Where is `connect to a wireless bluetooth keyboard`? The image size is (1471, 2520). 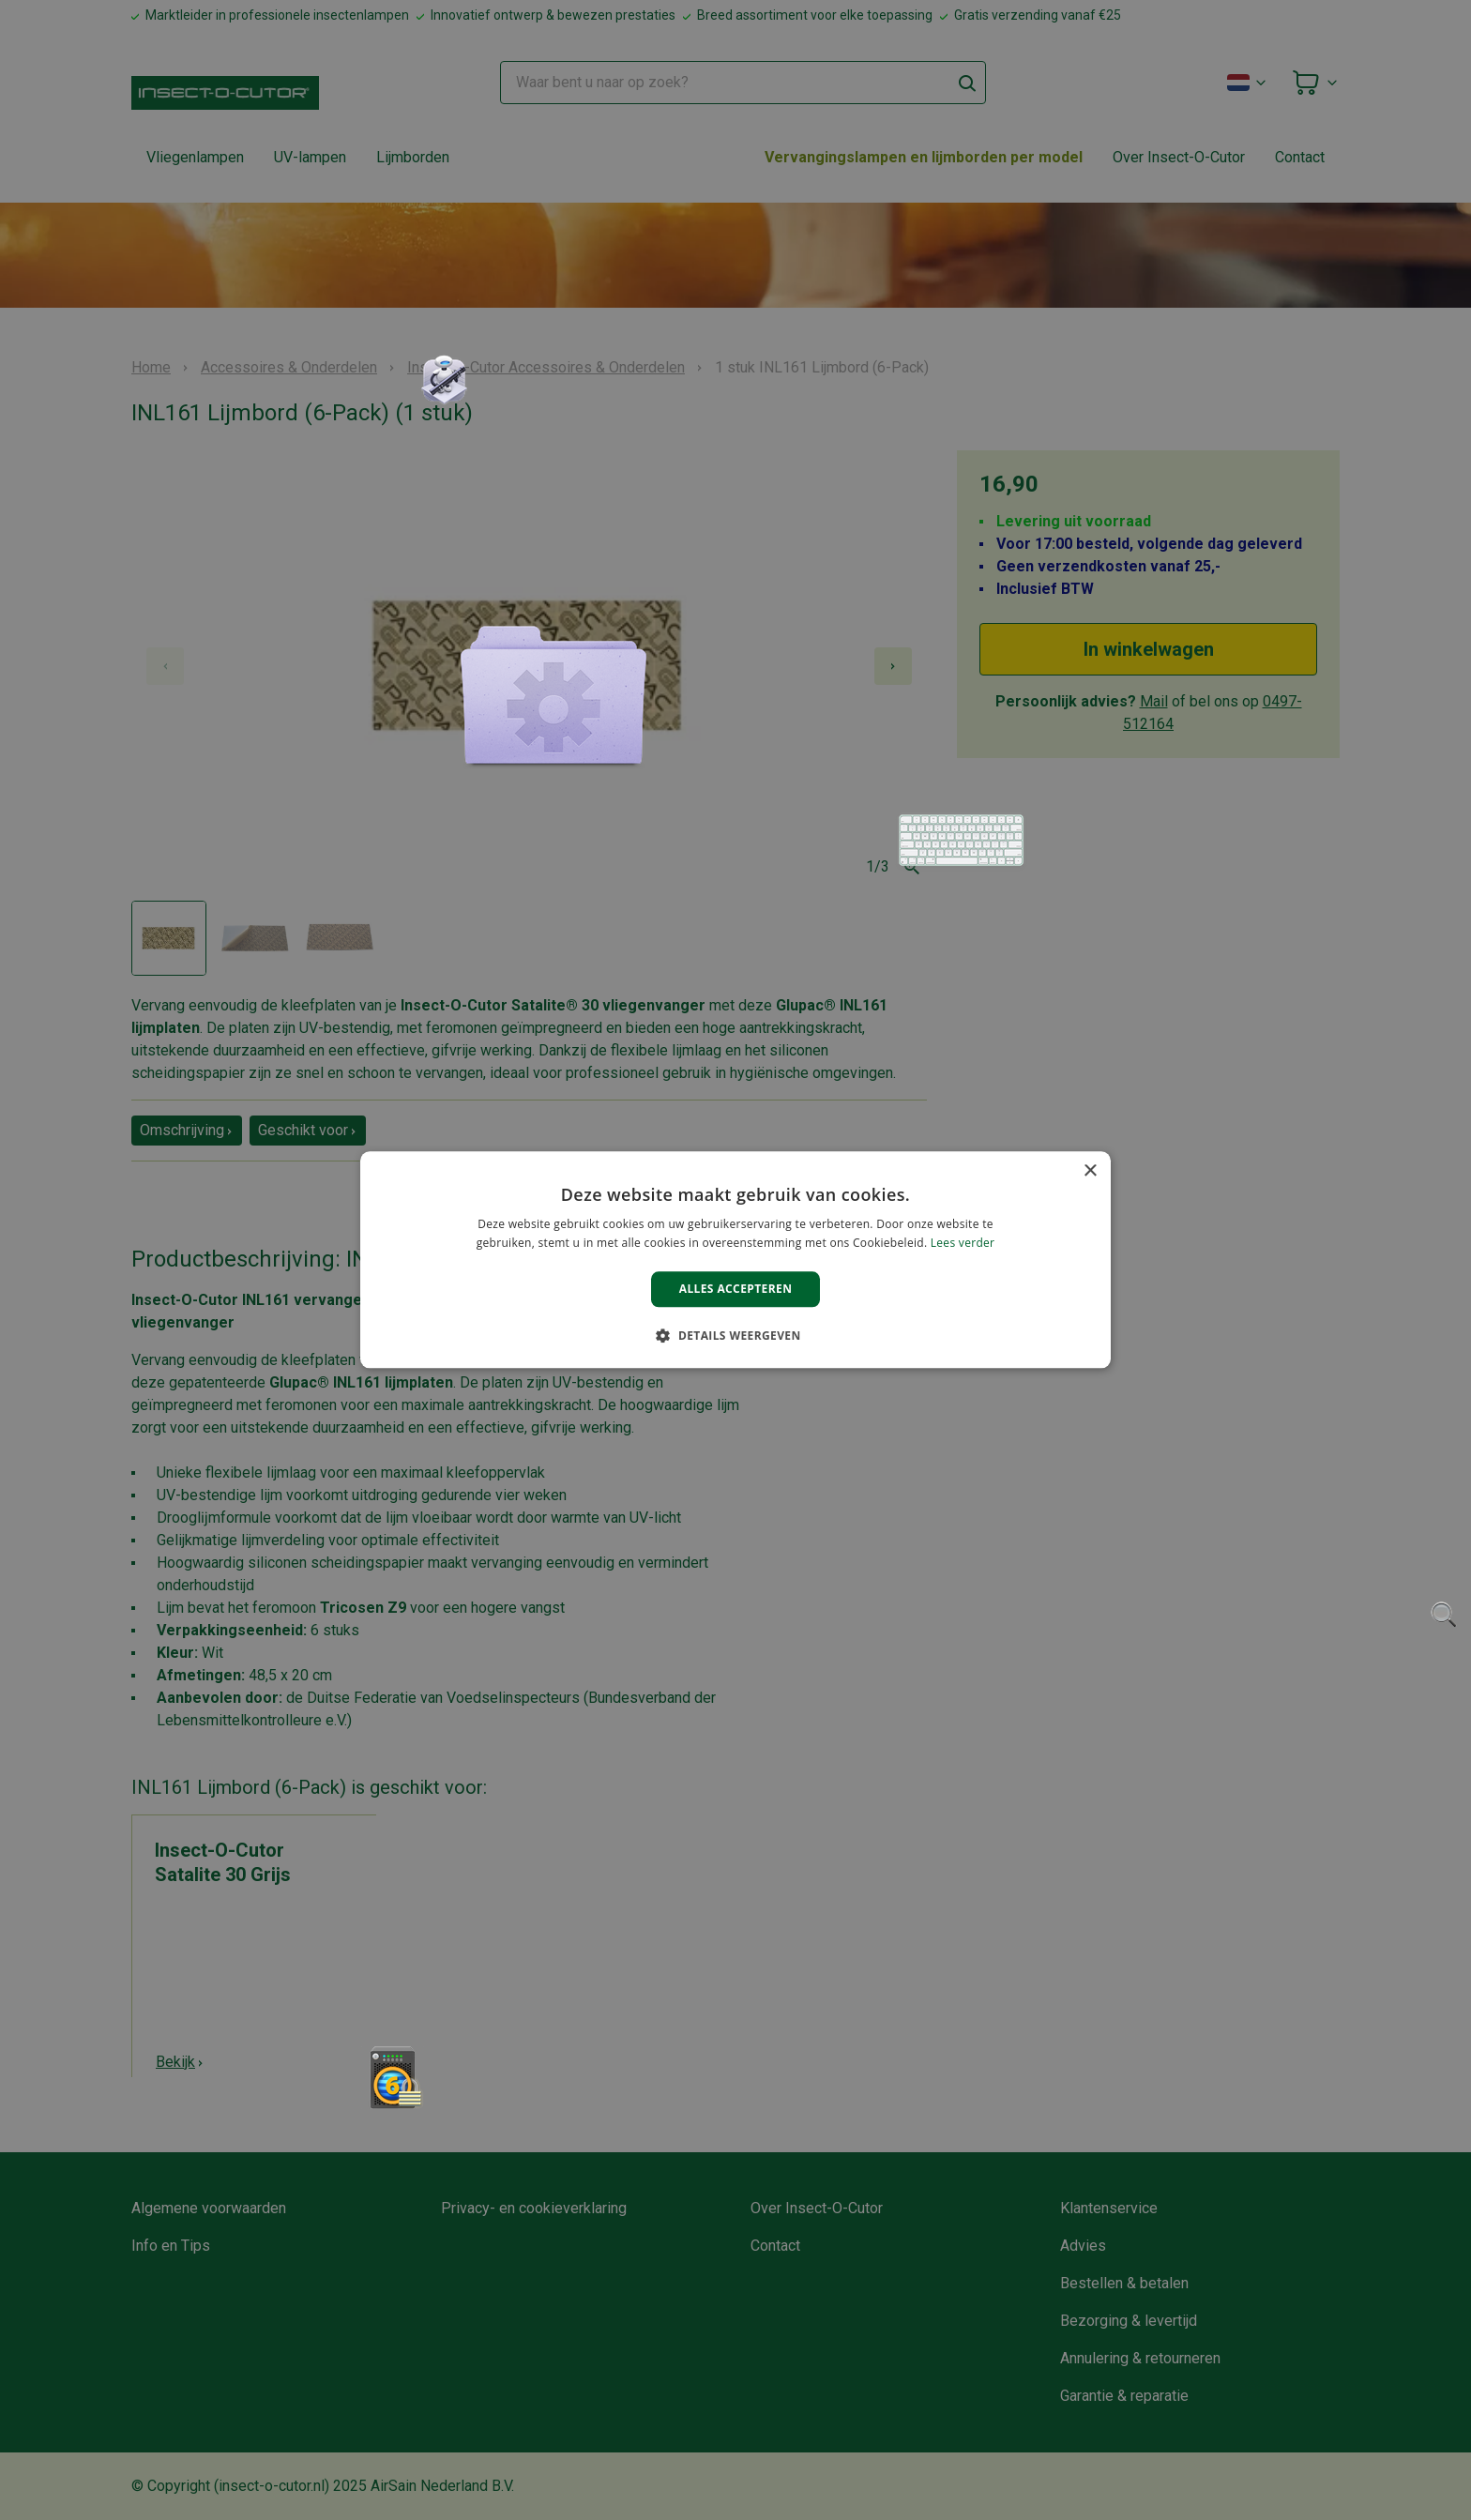
connect to a wireless bluetooth keyboard is located at coordinates (961, 840).